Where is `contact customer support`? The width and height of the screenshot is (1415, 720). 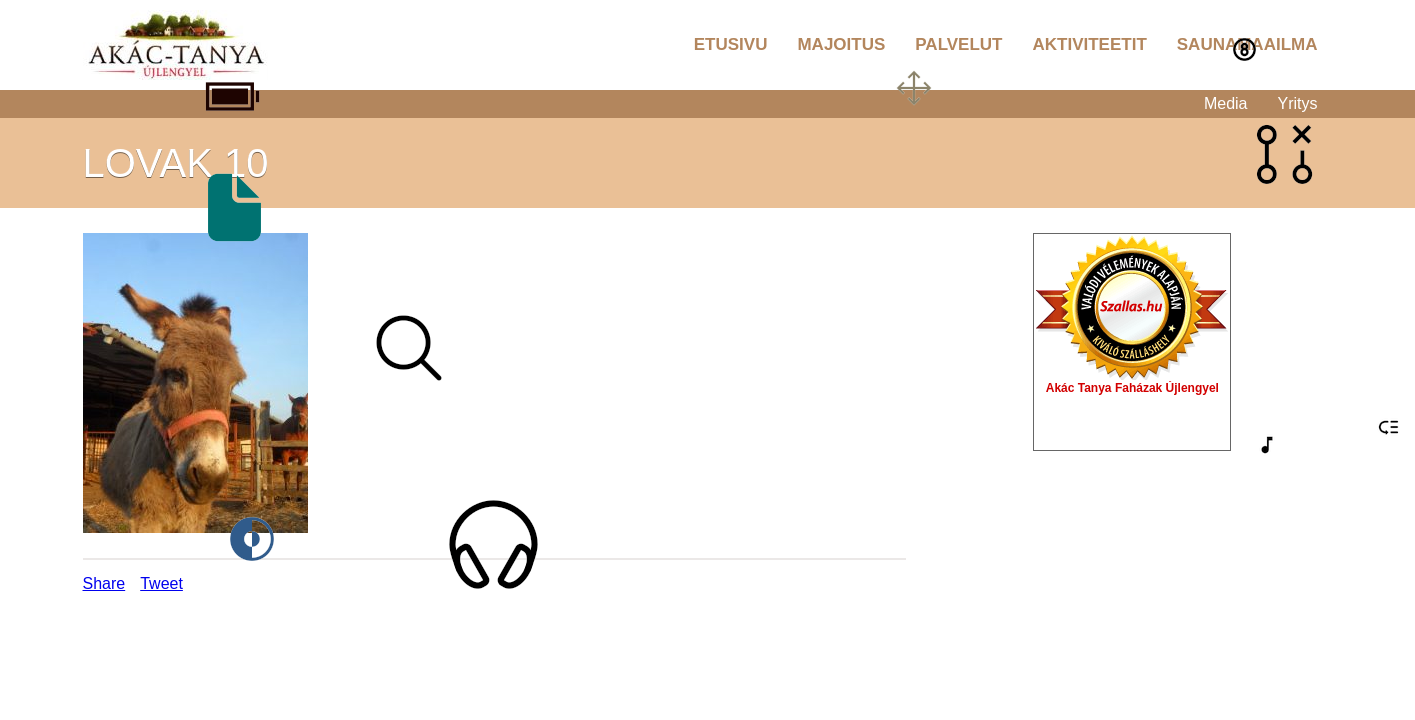
contact customer support is located at coordinates (493, 544).